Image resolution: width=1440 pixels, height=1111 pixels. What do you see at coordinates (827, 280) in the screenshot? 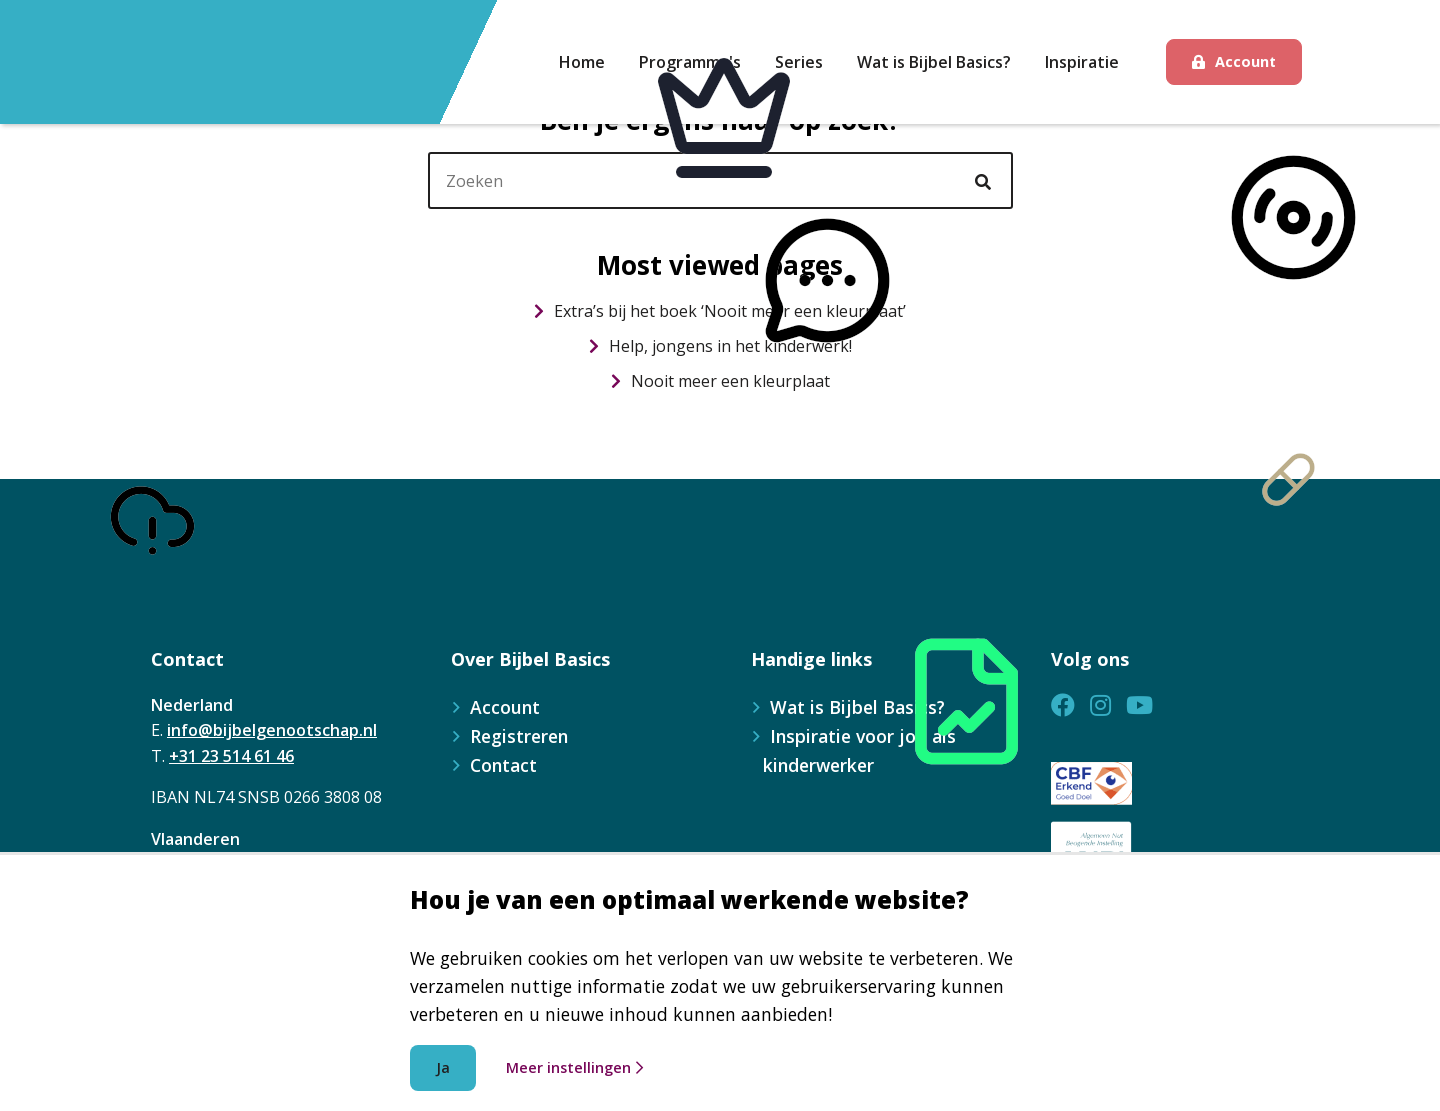
I see `open chat or messaging` at bounding box center [827, 280].